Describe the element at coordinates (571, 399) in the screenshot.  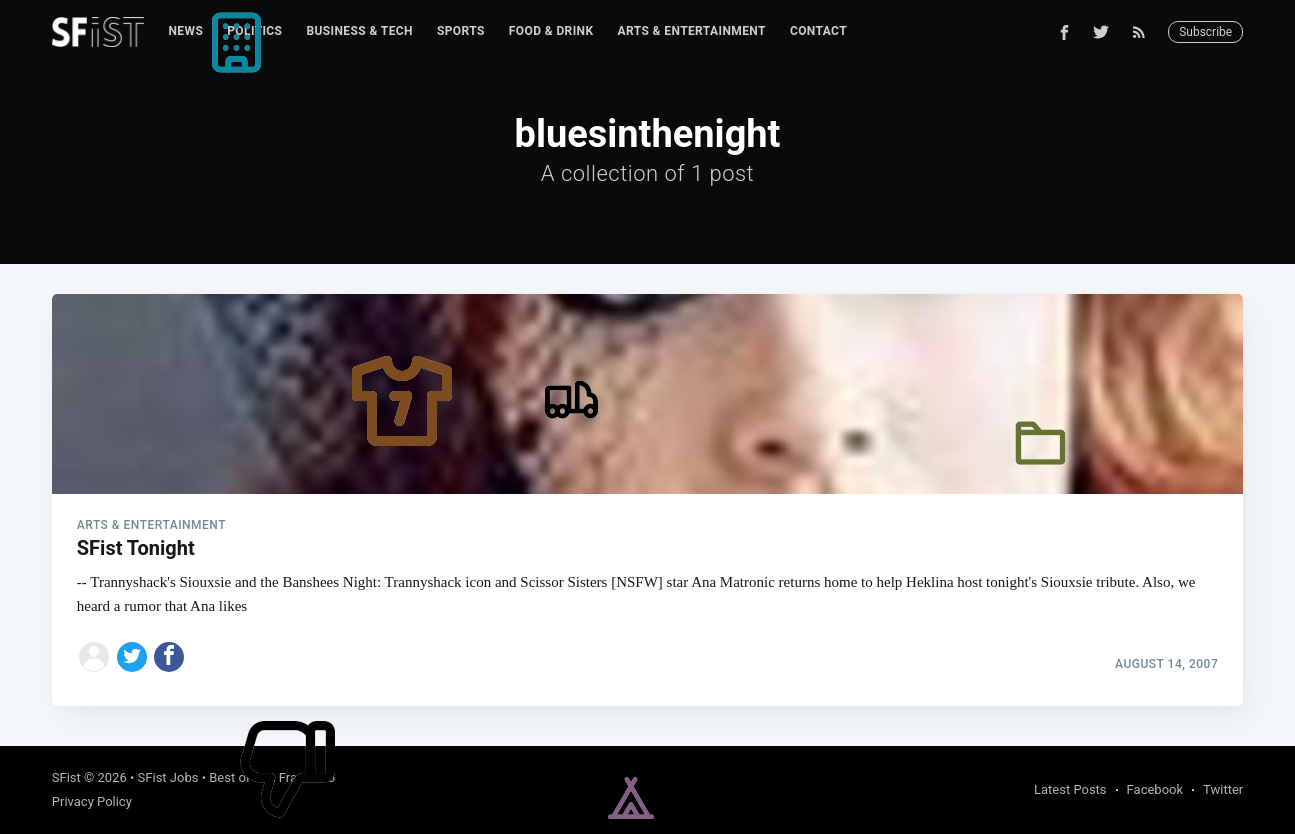
I see `track shipping or delivery status` at that location.